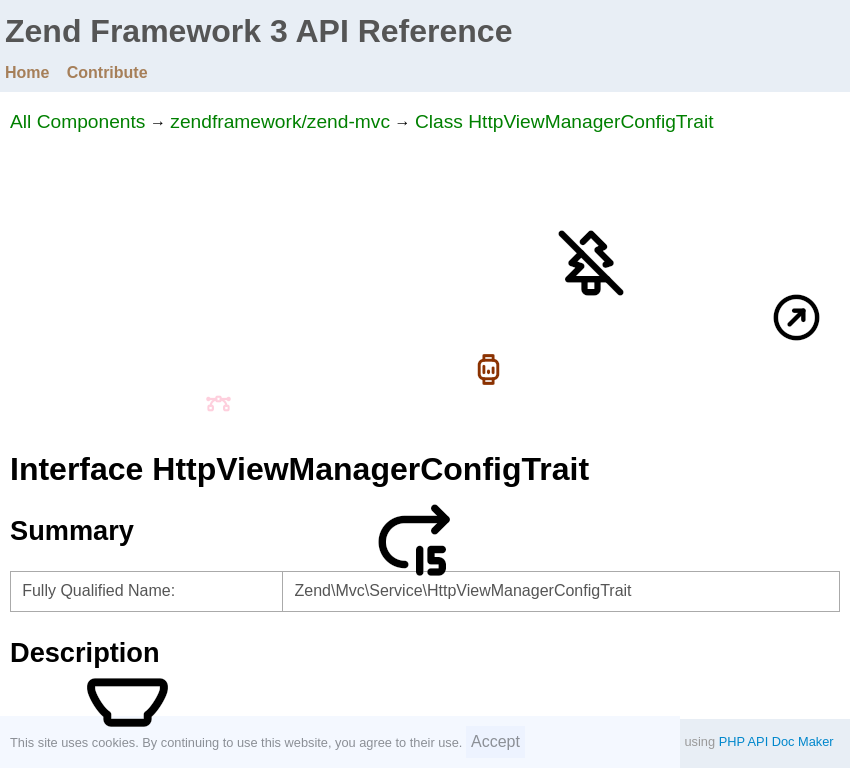 The image size is (850, 768). Describe the element at coordinates (488, 369) in the screenshot. I see `view fitness or health statistics on smartwatch` at that location.